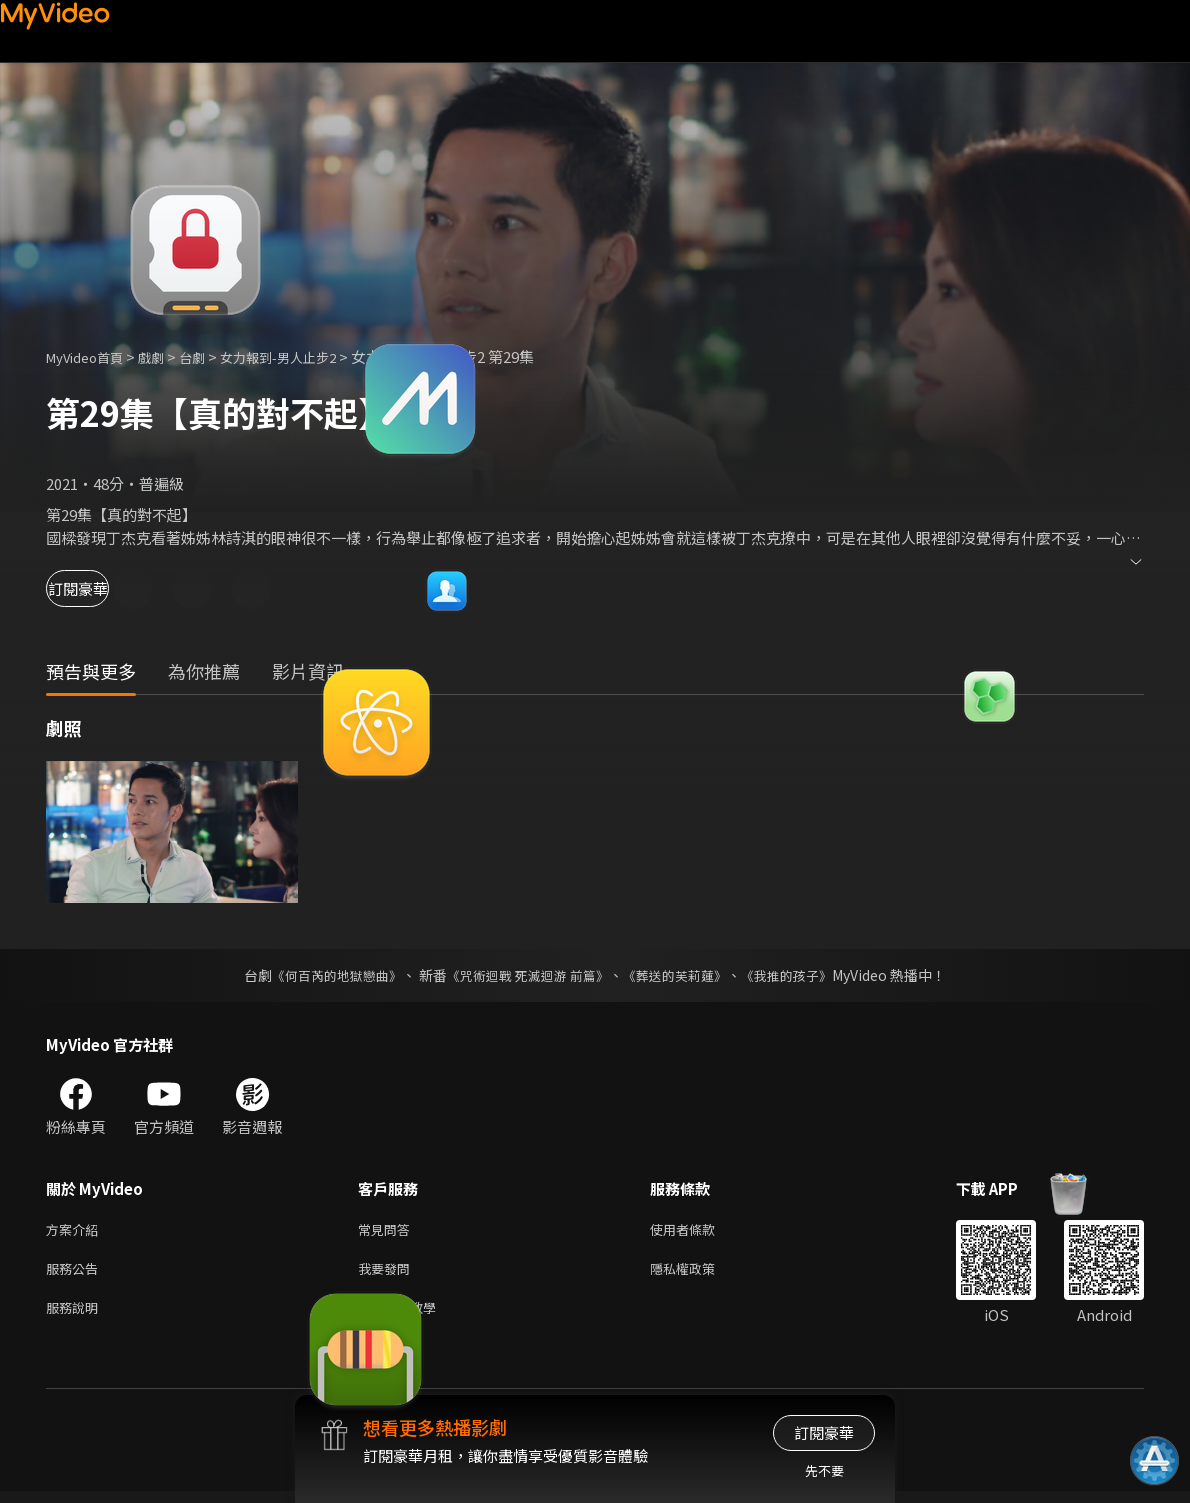 Image resolution: width=1190 pixels, height=1503 pixels. I want to click on trash bin containing items ready to be emptied, so click(1068, 1194).